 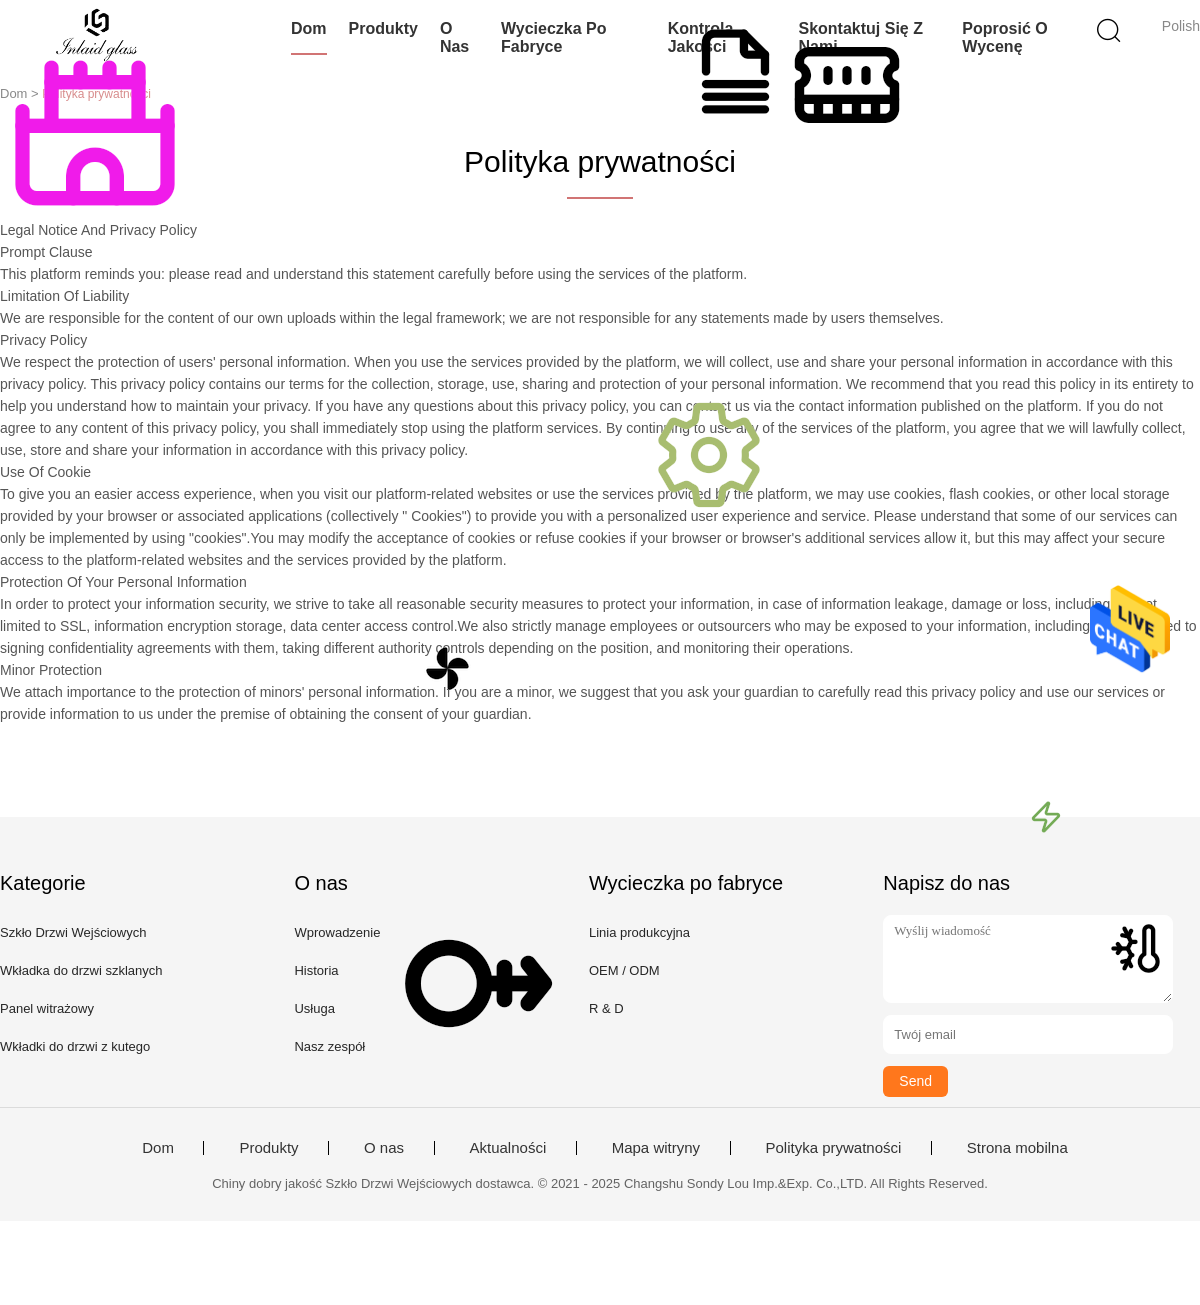 I want to click on indicates horizontal male gender symbol or masculine orientation, so click(x=476, y=983).